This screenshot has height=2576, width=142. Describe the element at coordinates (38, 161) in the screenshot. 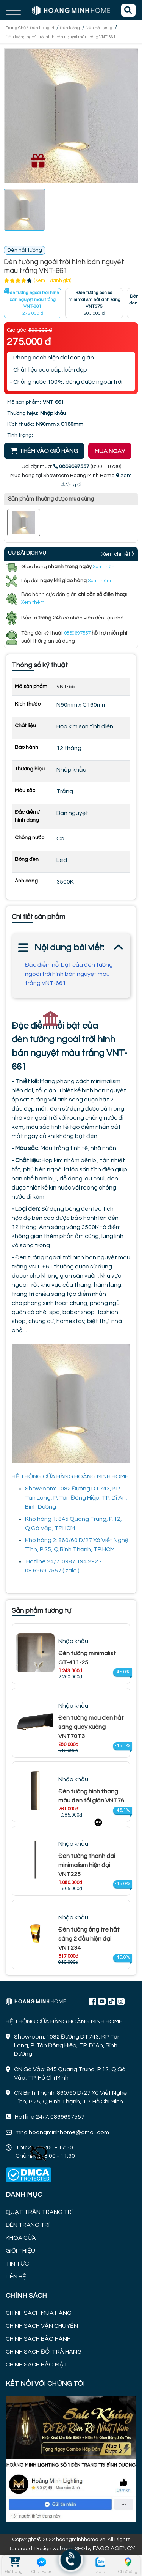

I see `view or redeem a gift` at that location.